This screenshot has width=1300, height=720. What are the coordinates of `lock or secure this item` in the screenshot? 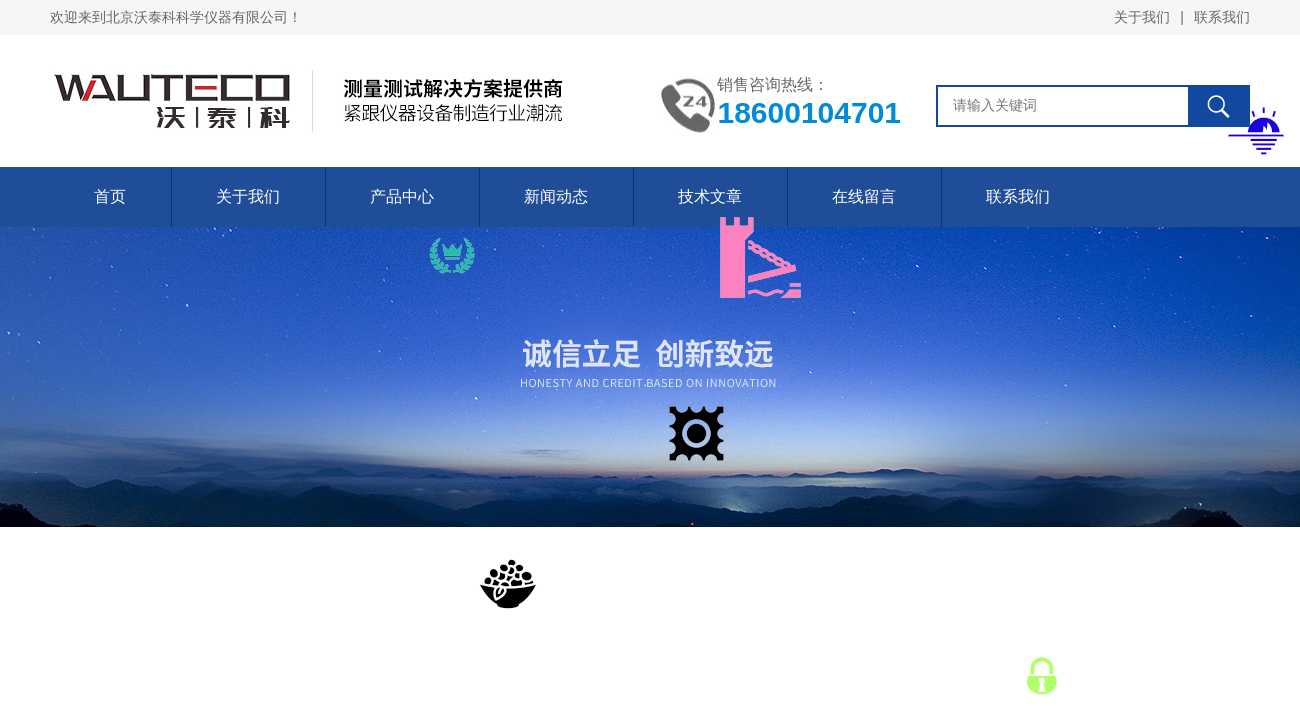 It's located at (1042, 676).